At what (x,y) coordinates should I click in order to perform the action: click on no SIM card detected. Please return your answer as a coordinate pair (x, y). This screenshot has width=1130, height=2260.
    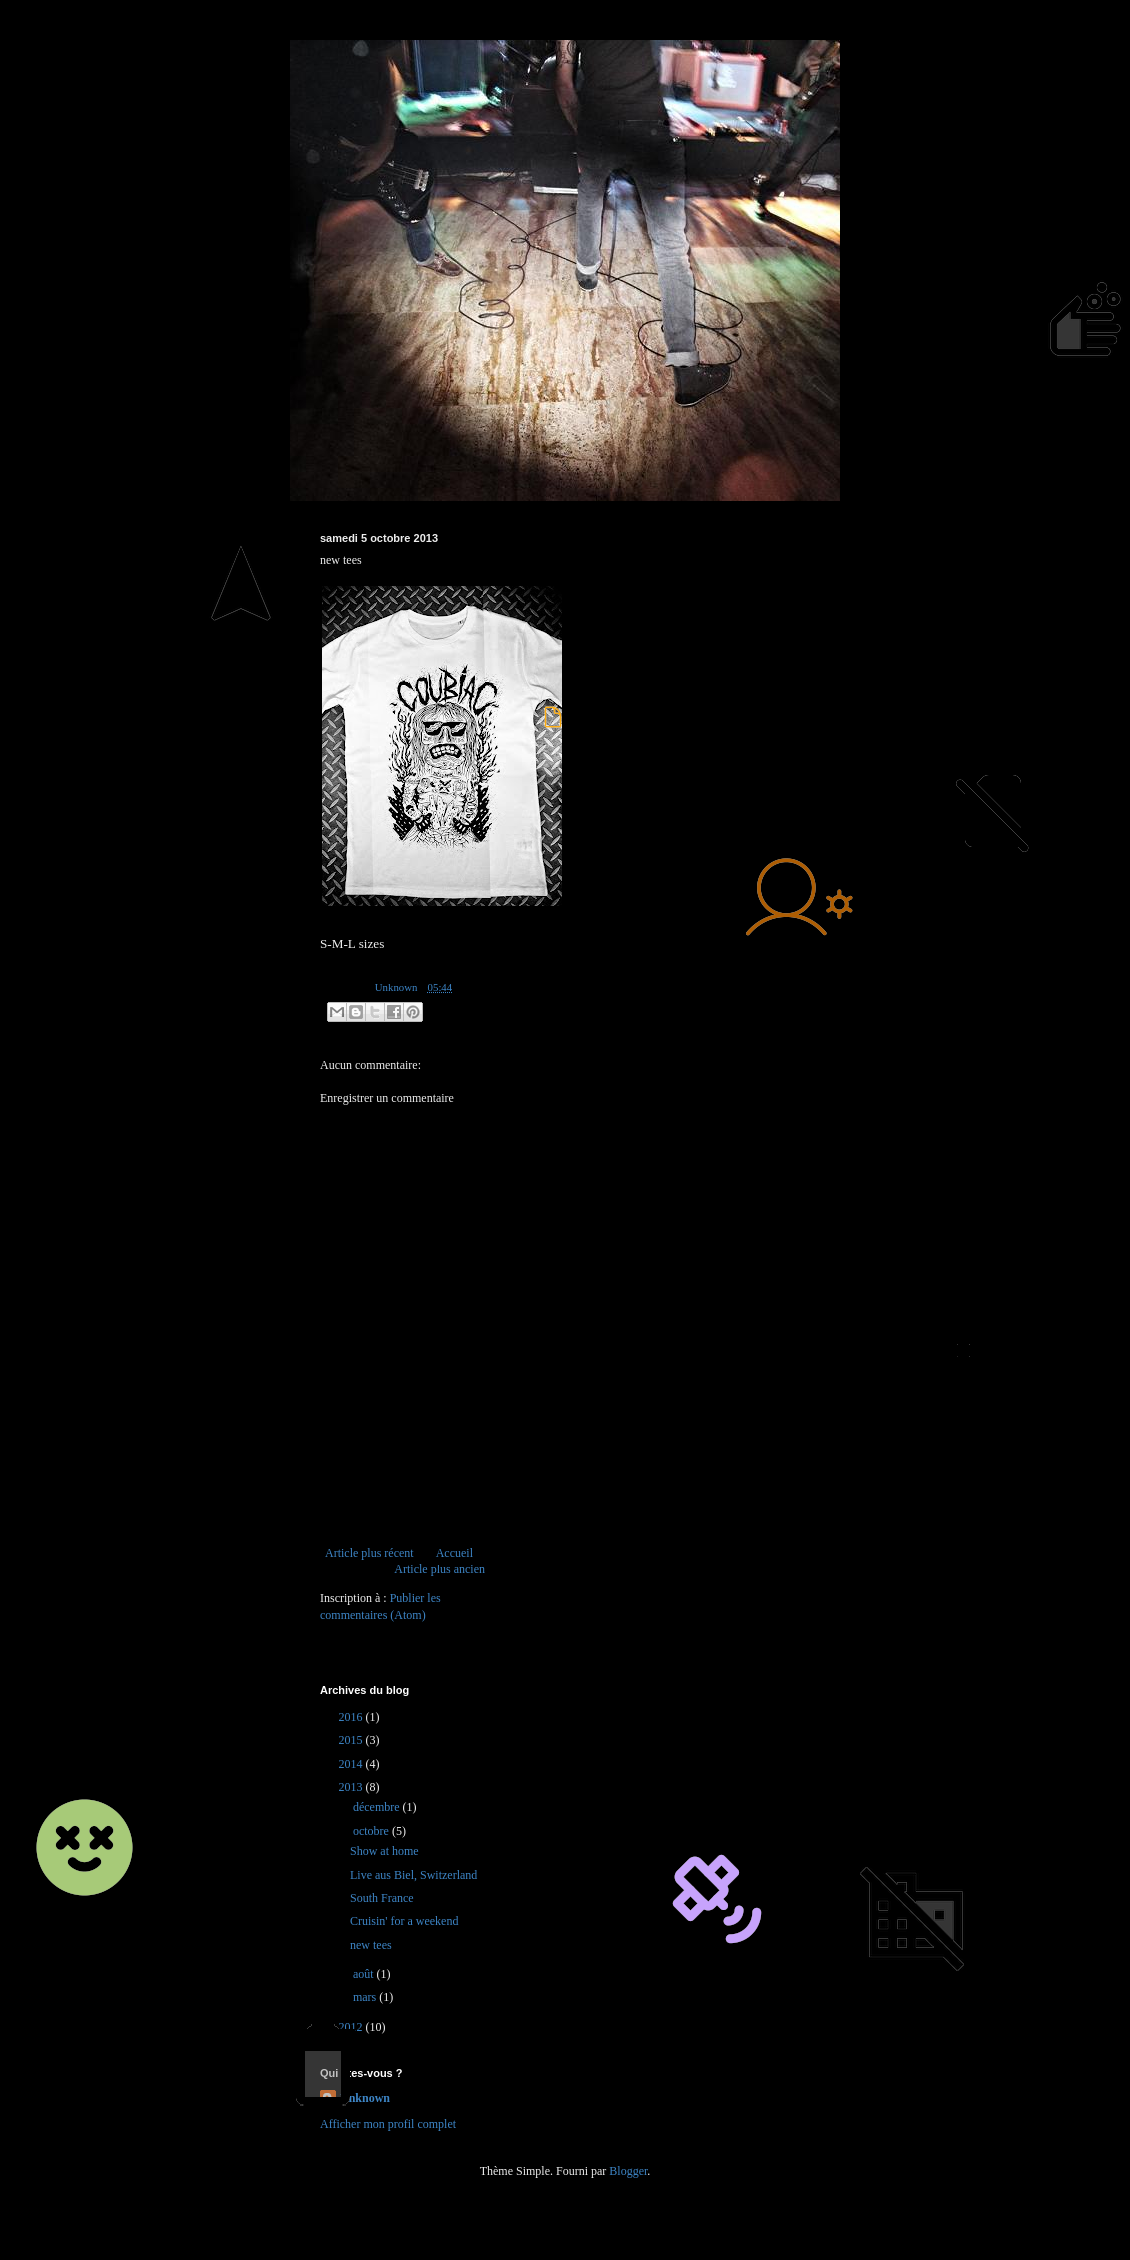
    Looking at the image, I should click on (993, 811).